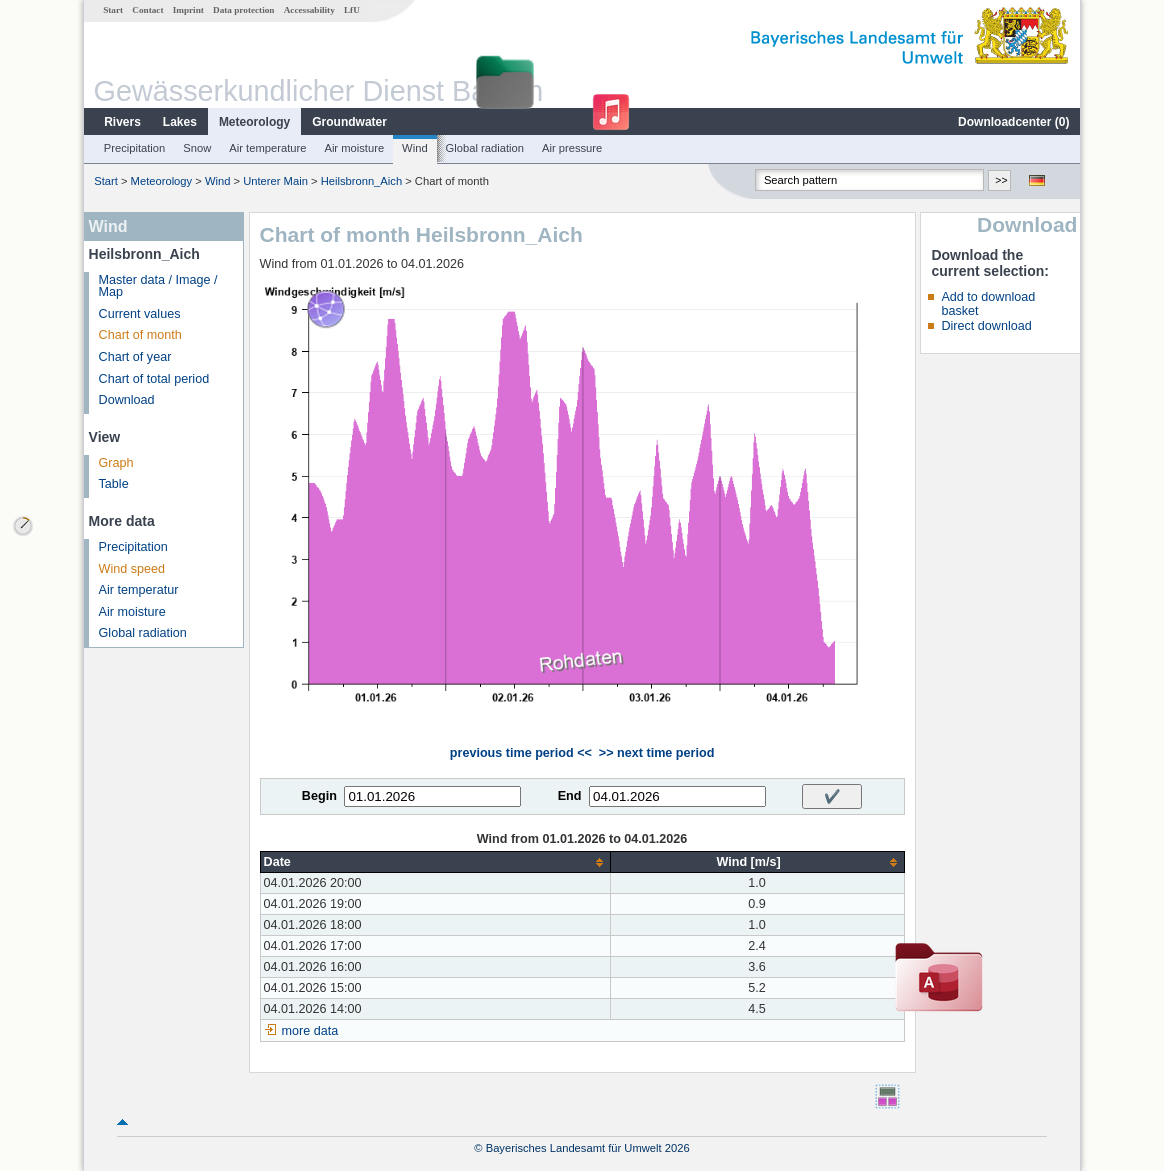 The image size is (1164, 1171). Describe the element at coordinates (887, 1096) in the screenshot. I see `select all items in the current view` at that location.